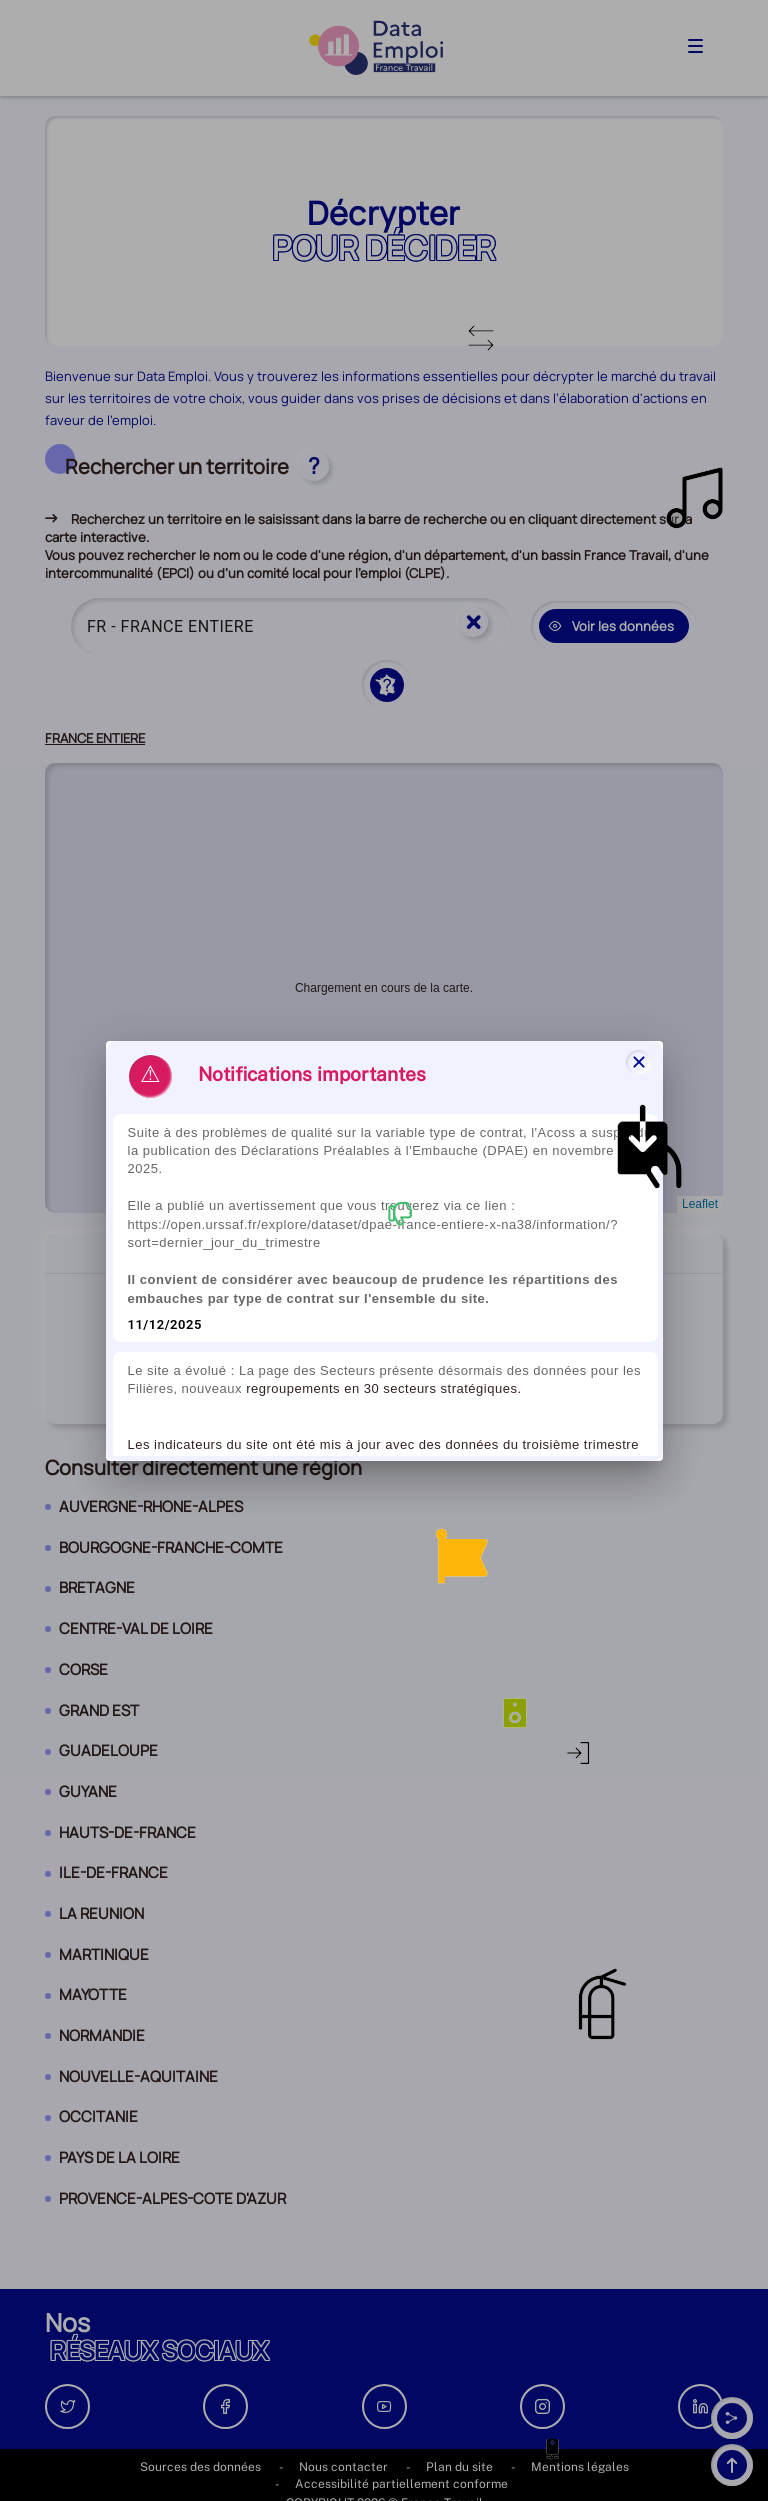 This screenshot has height=2501, width=768. What do you see at coordinates (462, 1556) in the screenshot?
I see `font awesome brand logo` at bounding box center [462, 1556].